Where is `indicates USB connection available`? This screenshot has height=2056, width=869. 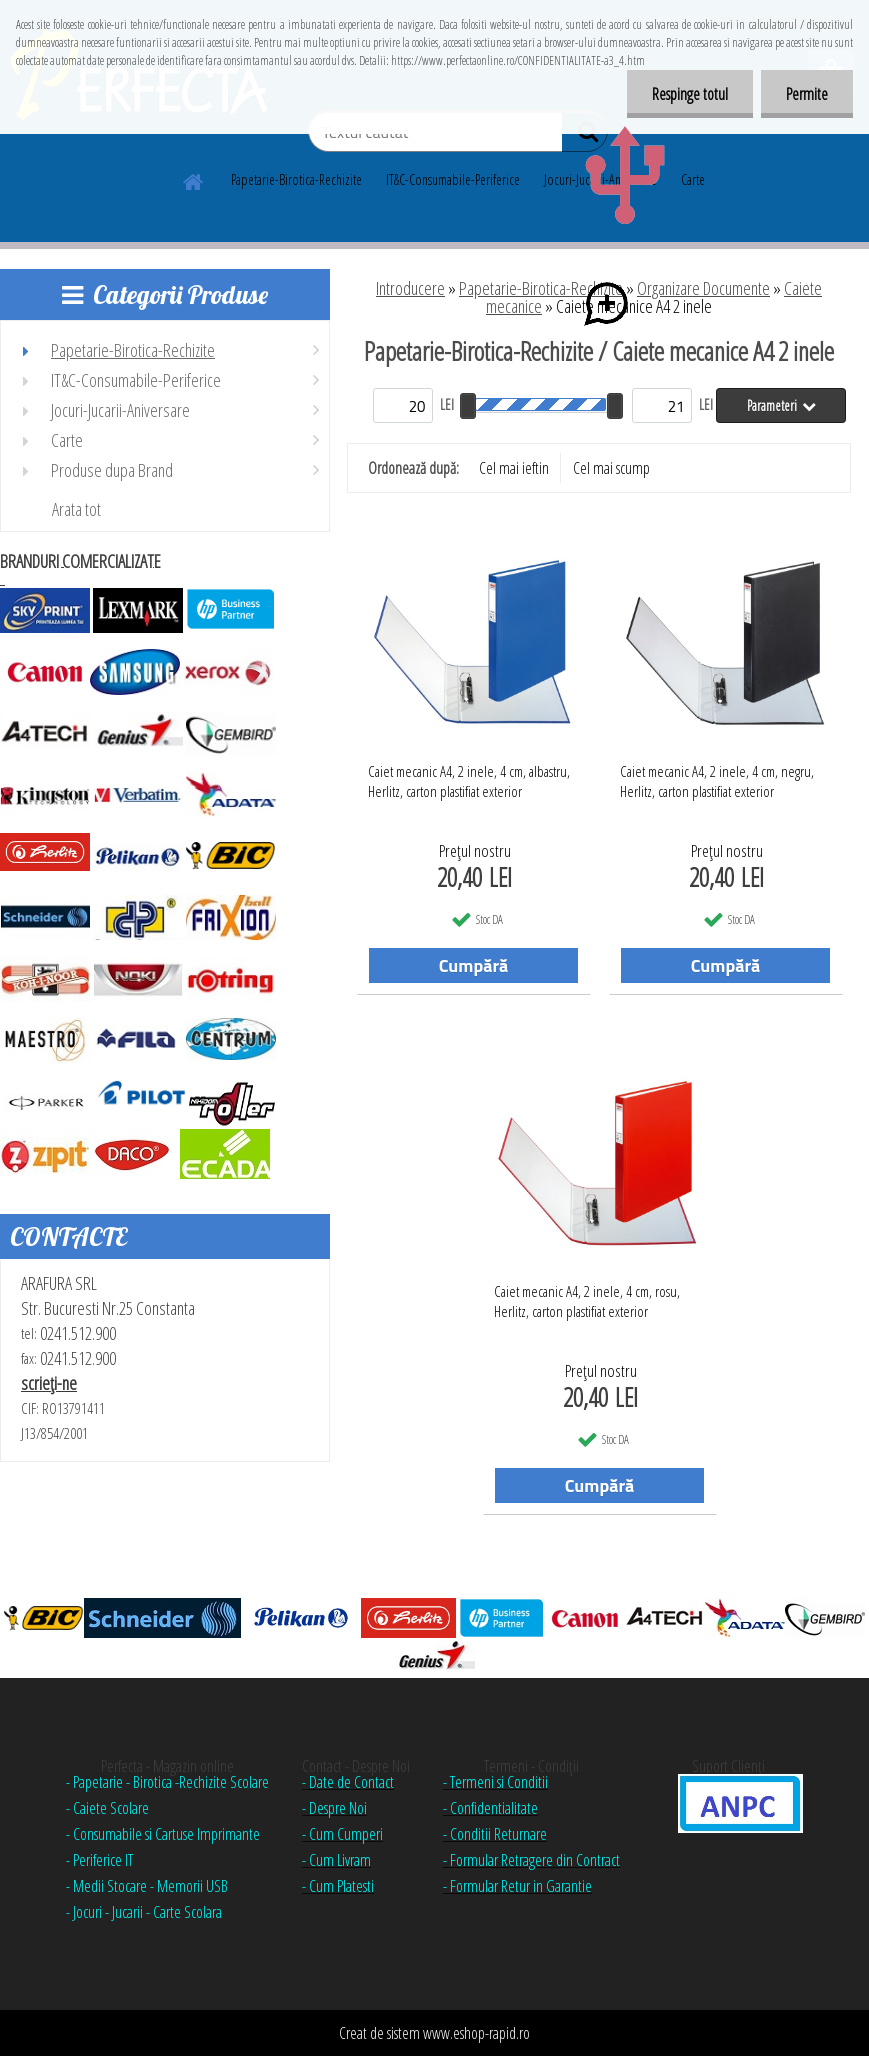
indicates USB connection available is located at coordinates (625, 175).